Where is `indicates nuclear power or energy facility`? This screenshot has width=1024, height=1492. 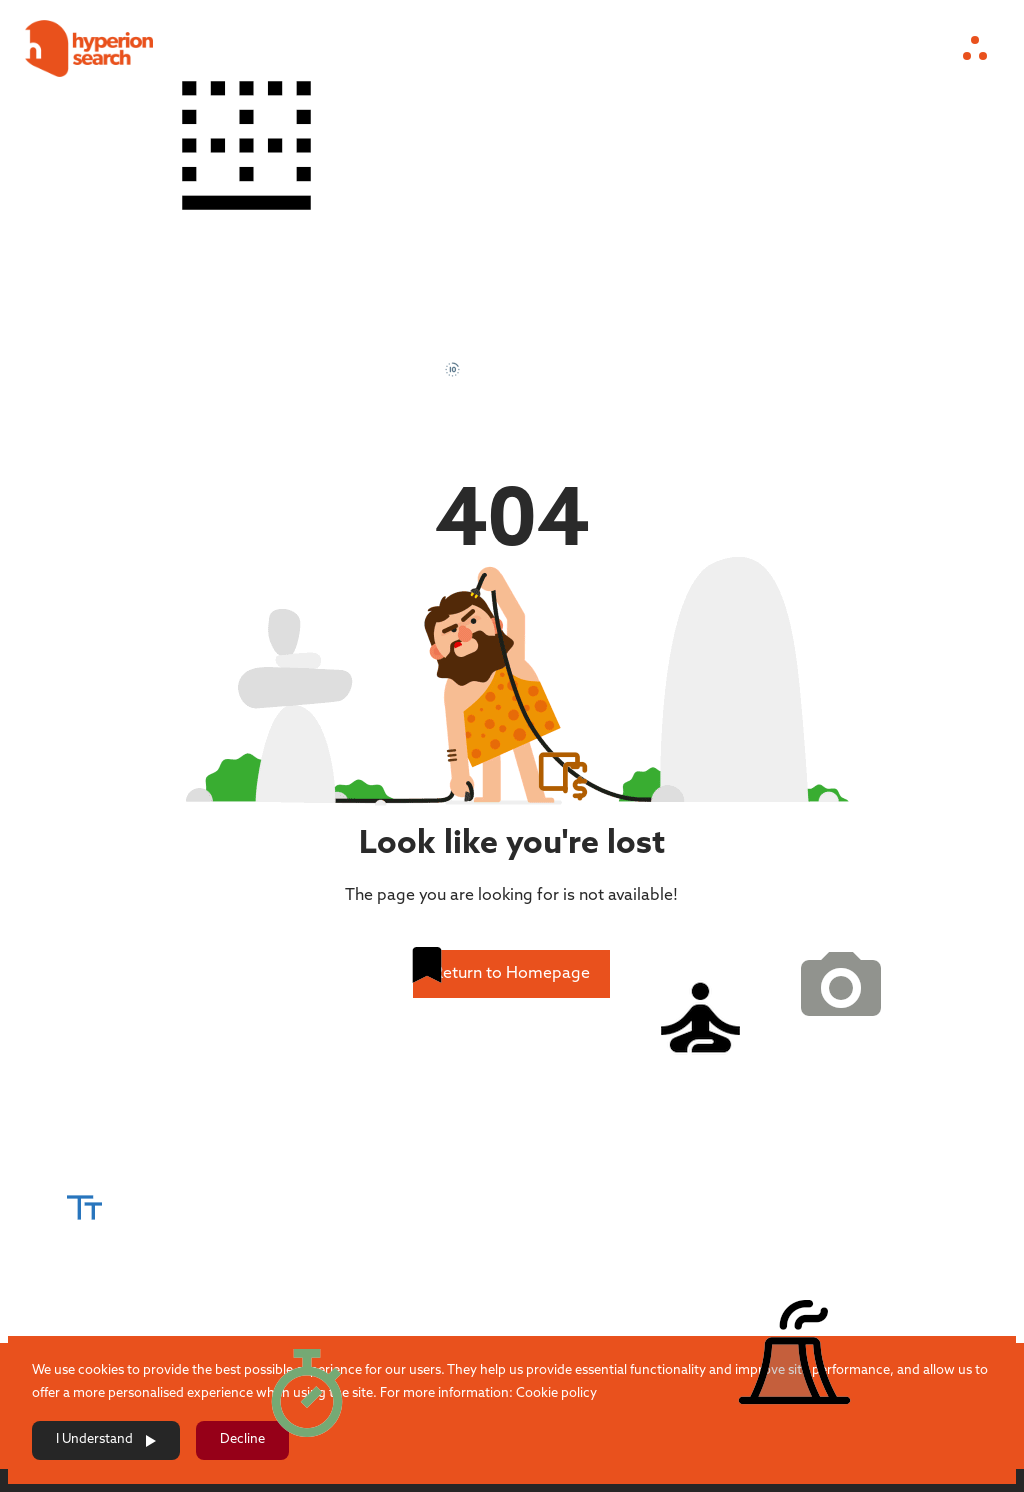
indicates nuclear power or energy facility is located at coordinates (794, 1359).